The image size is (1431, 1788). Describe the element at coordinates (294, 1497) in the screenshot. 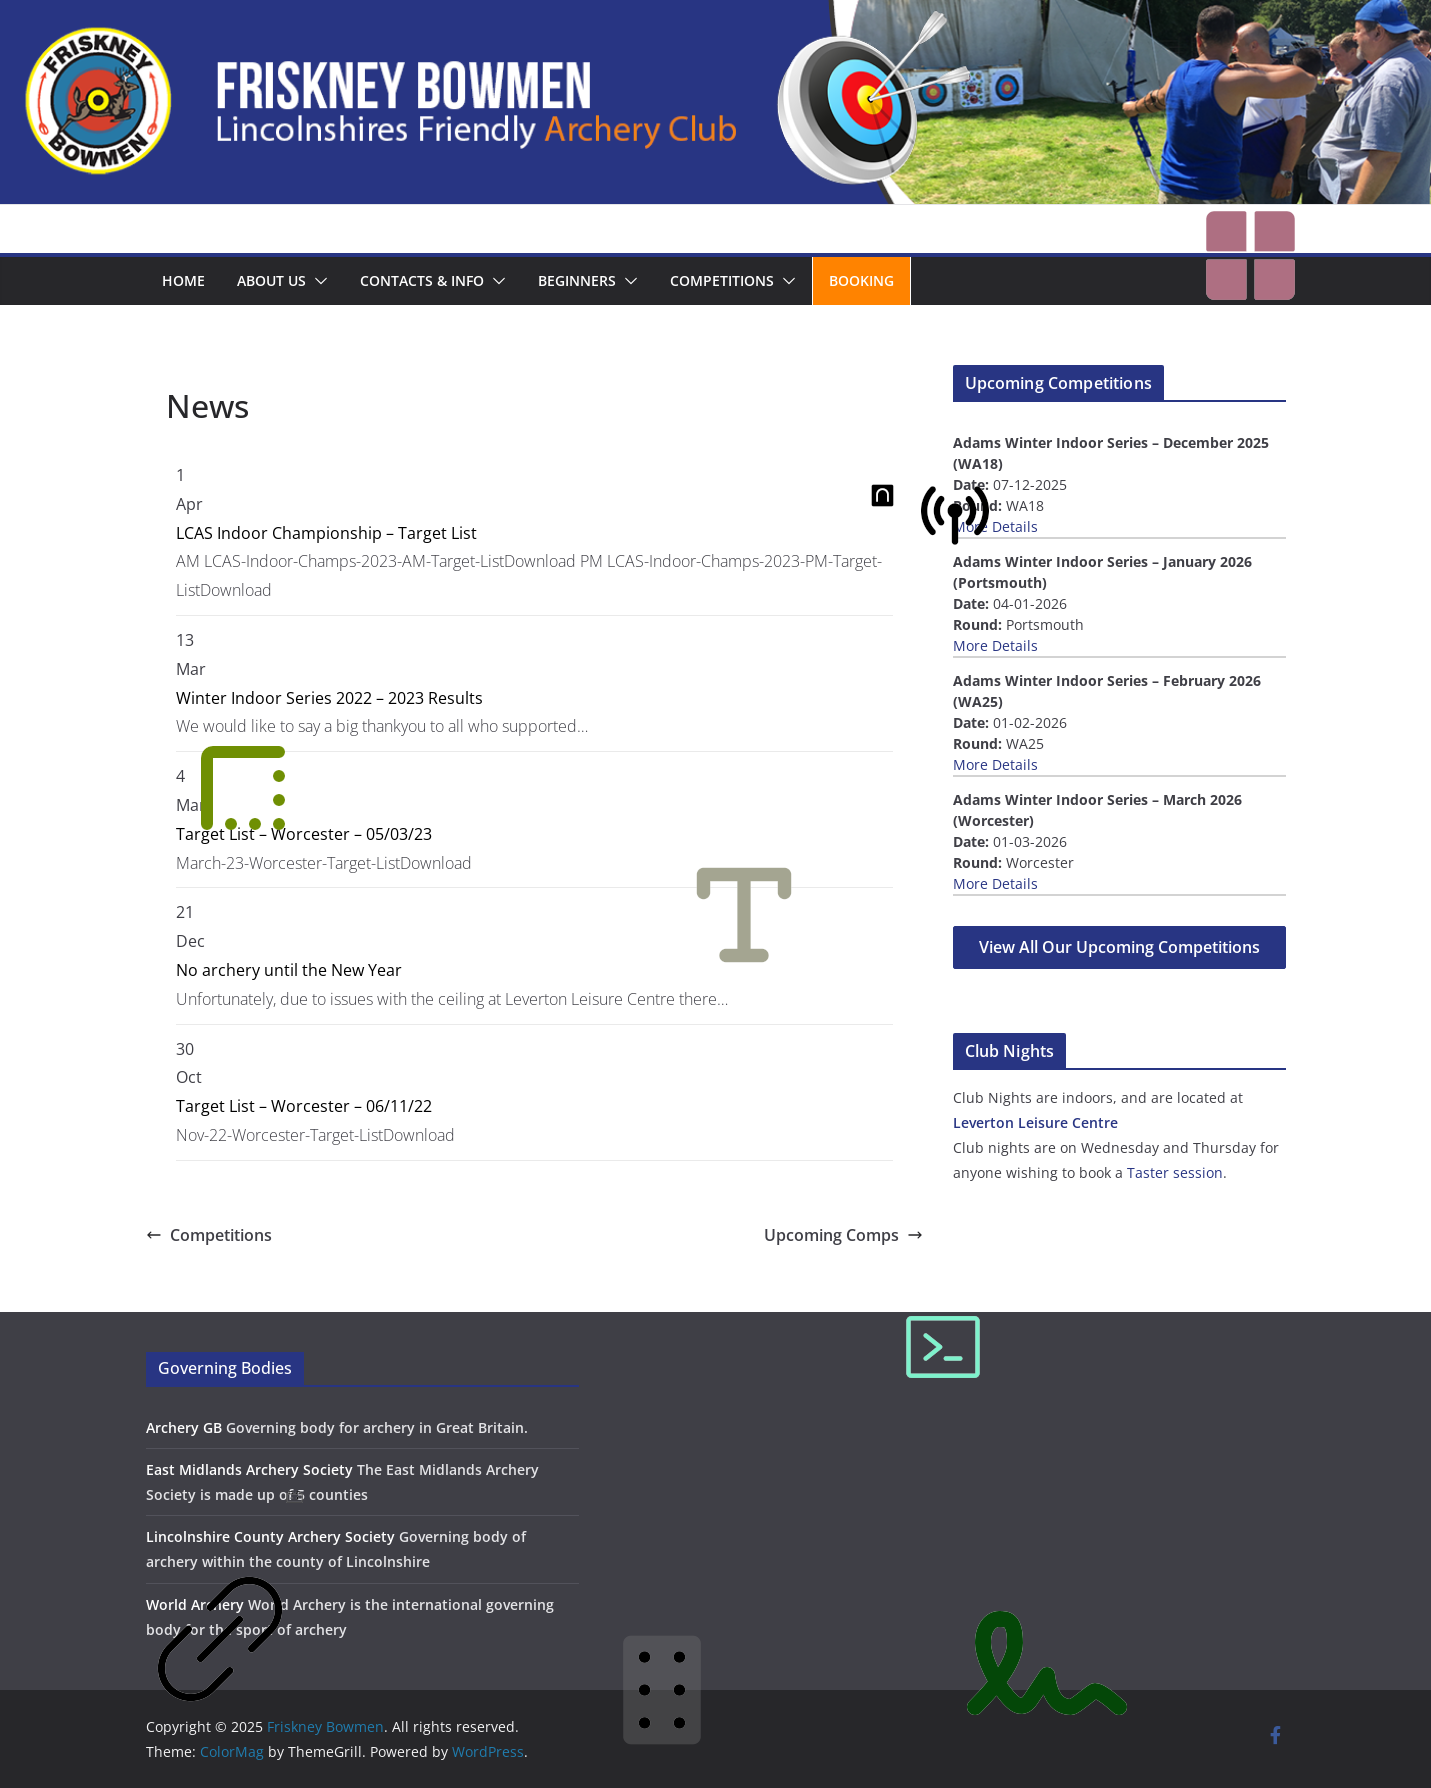

I see `check vehicle battery status` at that location.